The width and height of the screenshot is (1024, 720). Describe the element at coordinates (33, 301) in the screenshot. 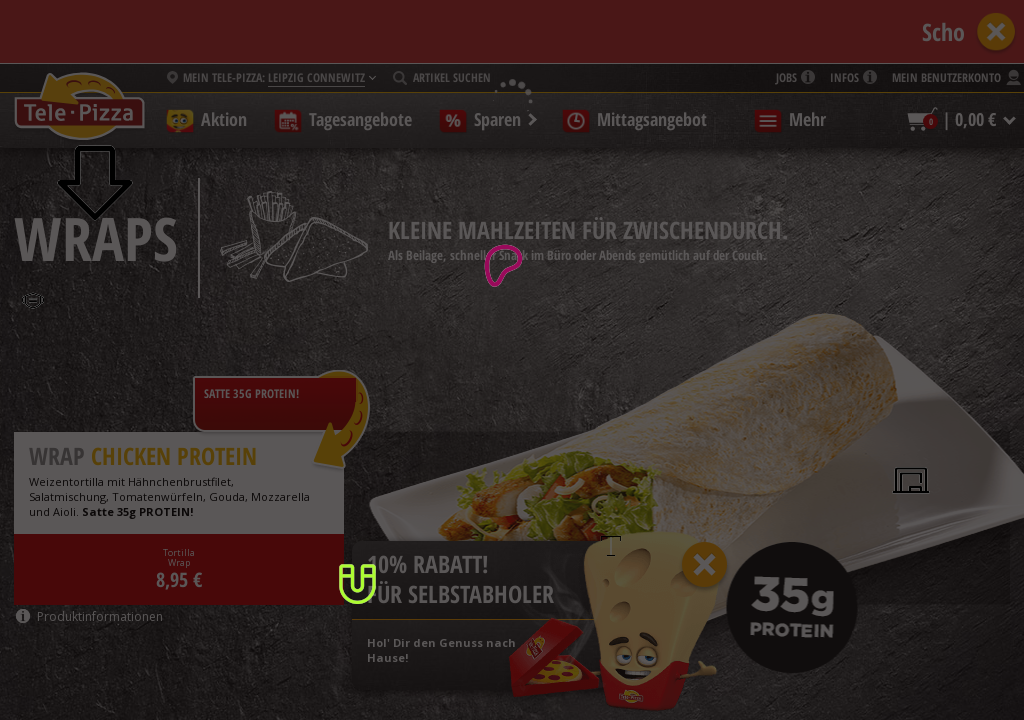

I see `indicates mask required area or health guidelines` at that location.